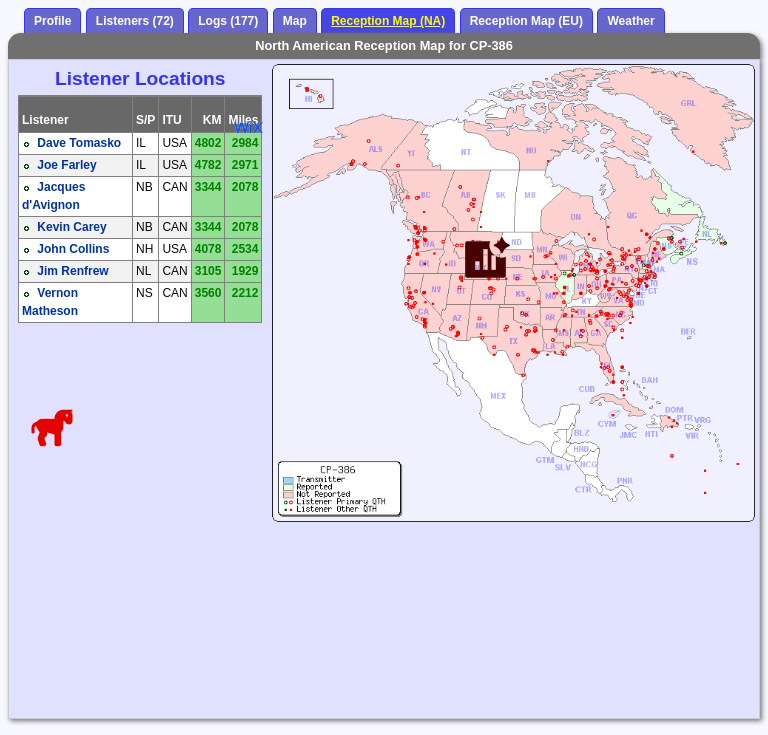  I want to click on view AI-powered analytics dashboard, so click(485, 259).